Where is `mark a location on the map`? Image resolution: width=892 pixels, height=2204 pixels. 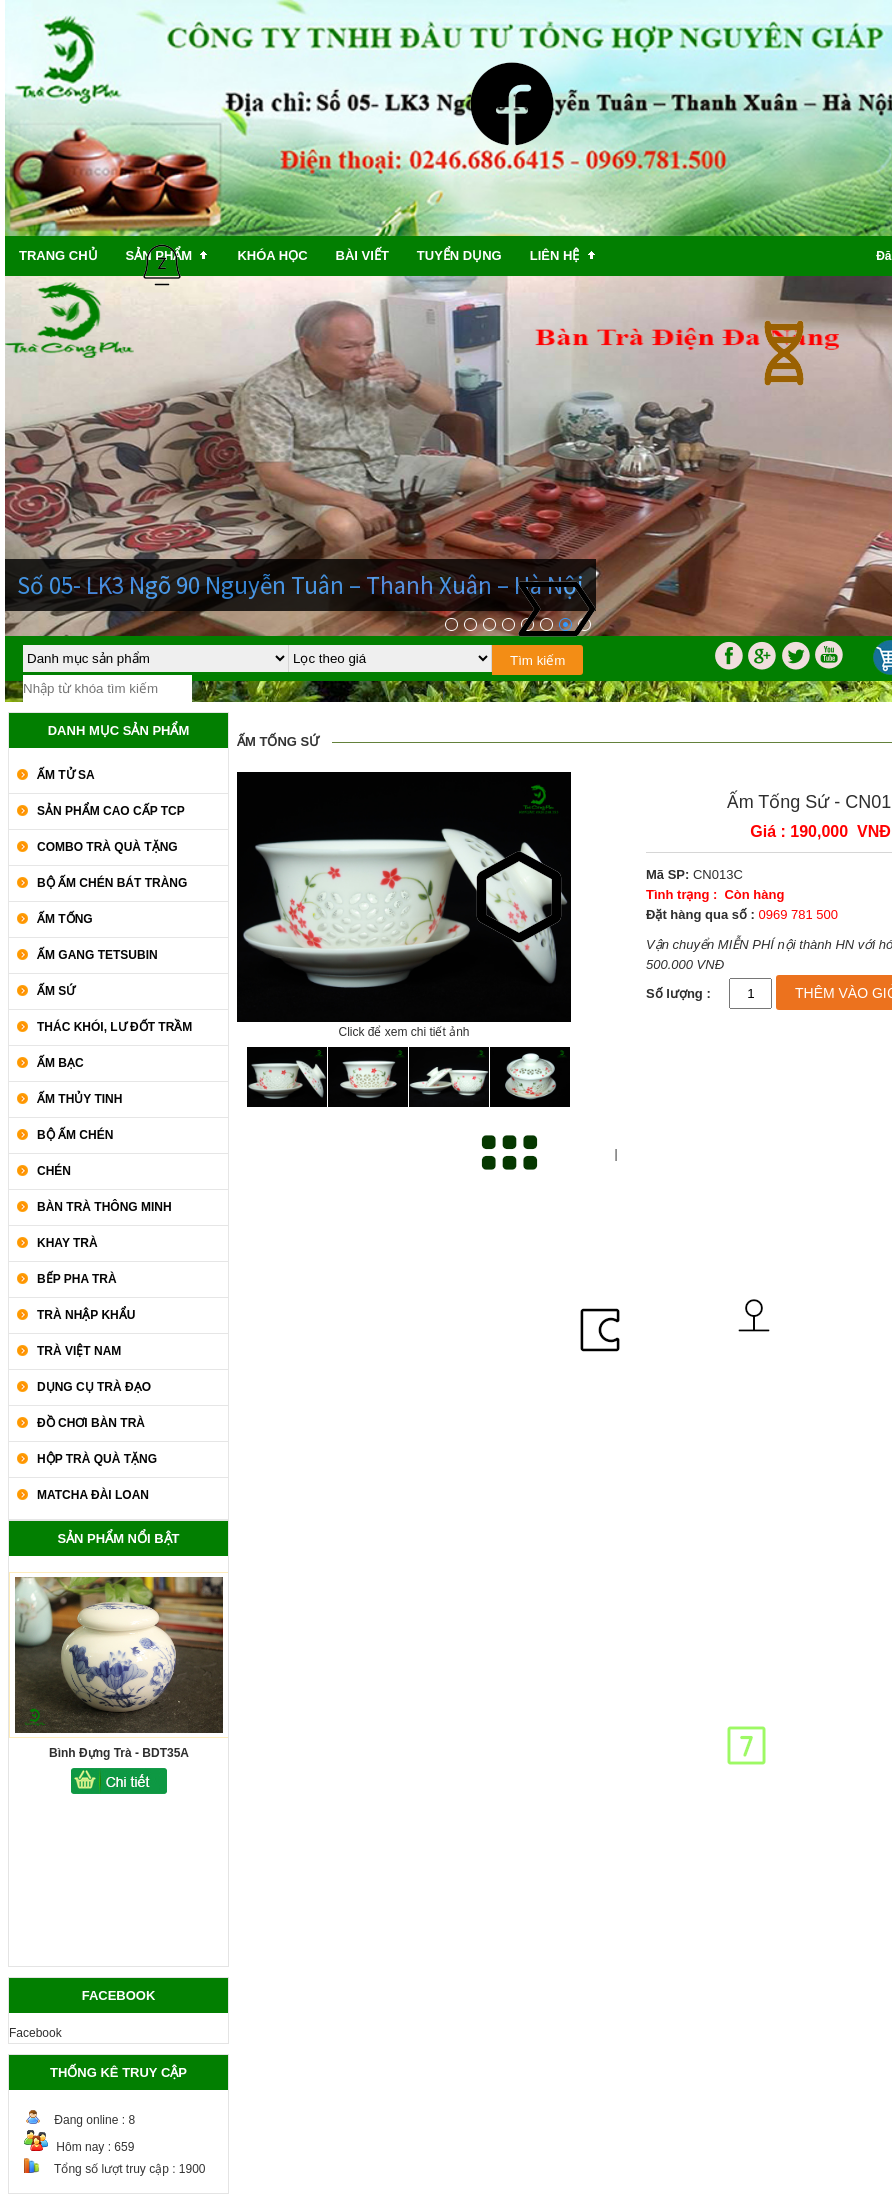
mark a location on the map is located at coordinates (754, 1316).